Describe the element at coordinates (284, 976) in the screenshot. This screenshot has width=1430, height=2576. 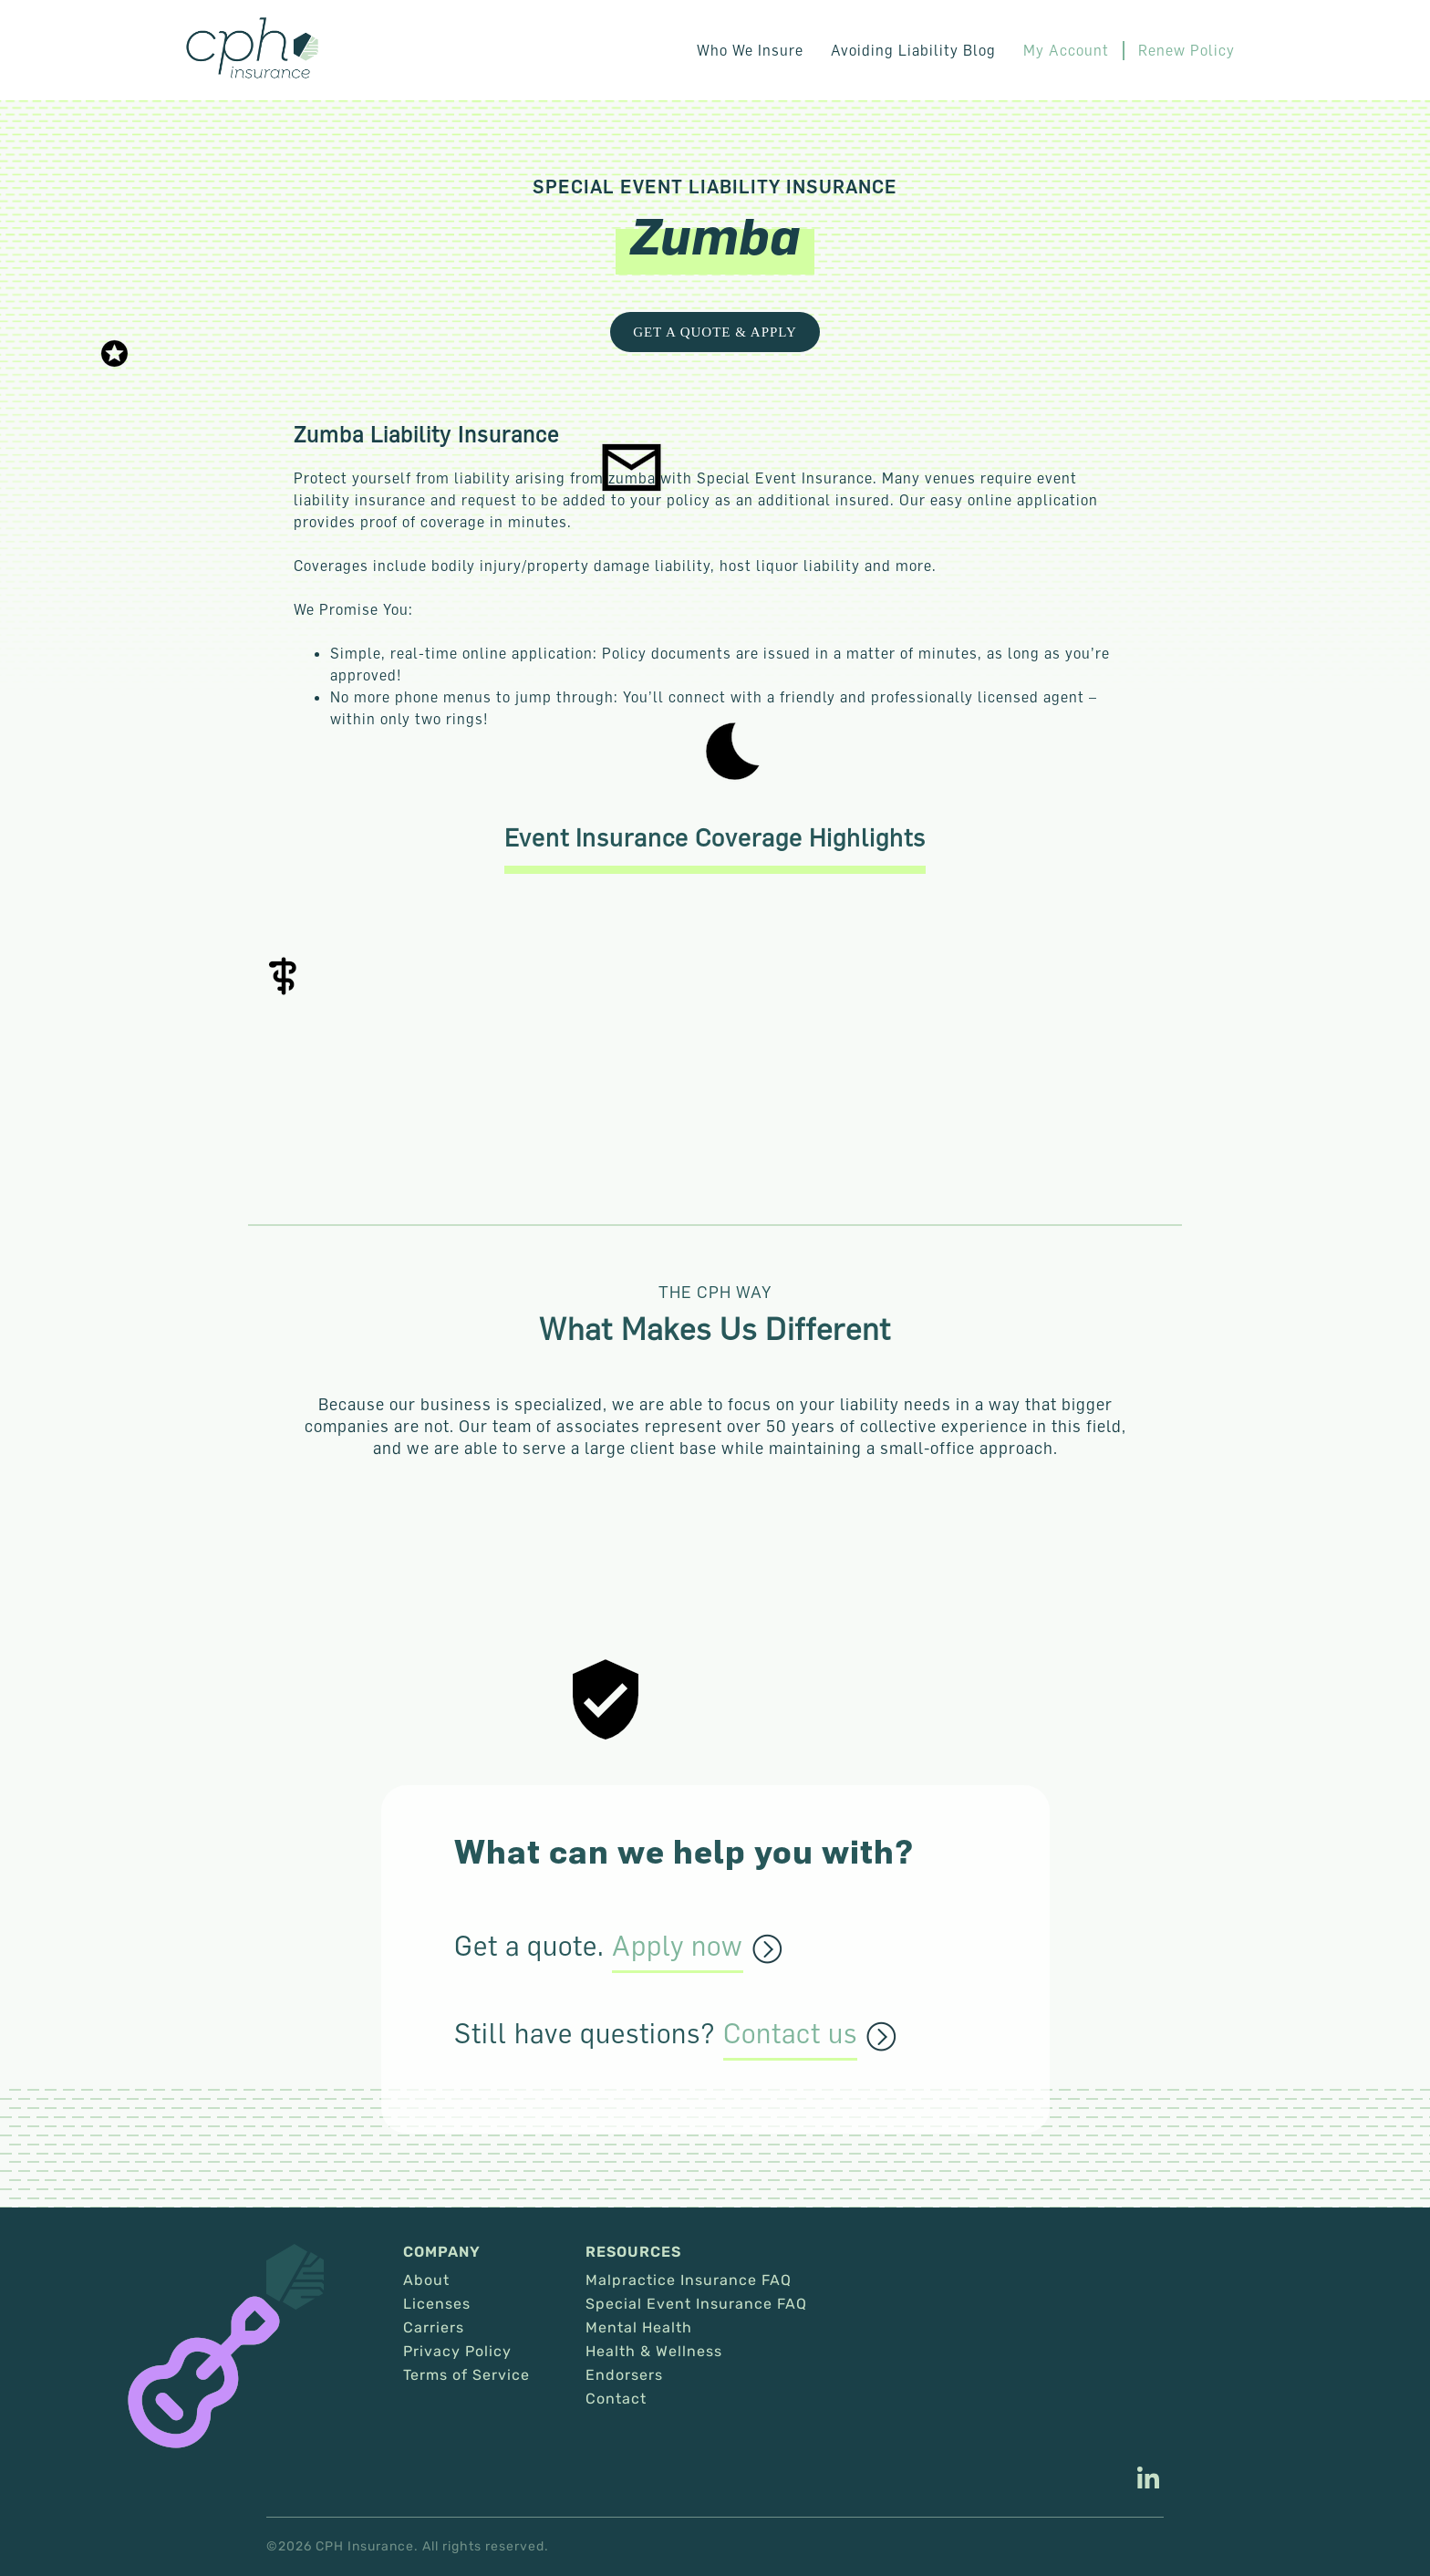
I see `access medical or healthcare services` at that location.